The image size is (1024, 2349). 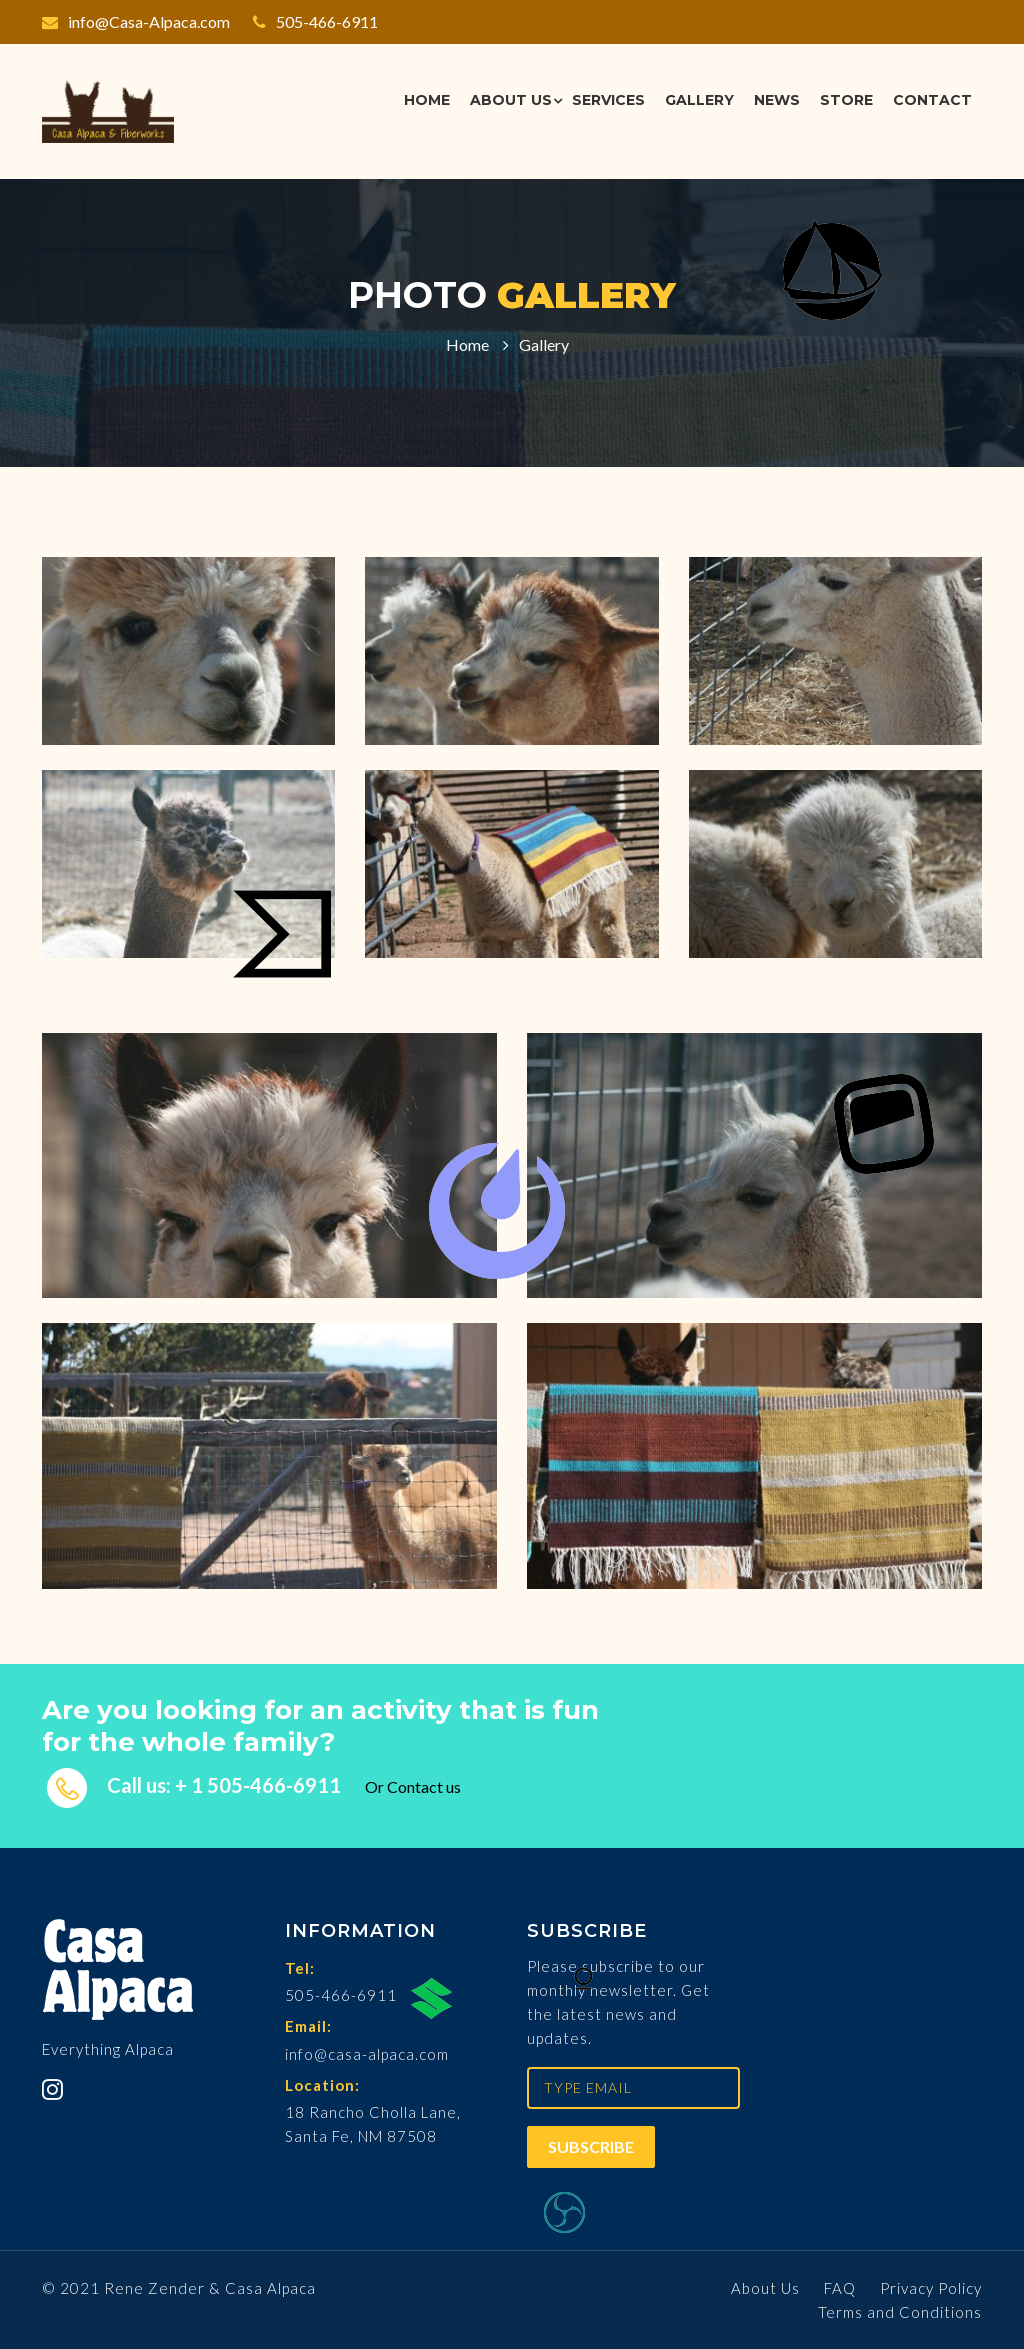 What do you see at coordinates (564, 2212) in the screenshot?
I see `open OBS Studio for streaming or recording` at bounding box center [564, 2212].